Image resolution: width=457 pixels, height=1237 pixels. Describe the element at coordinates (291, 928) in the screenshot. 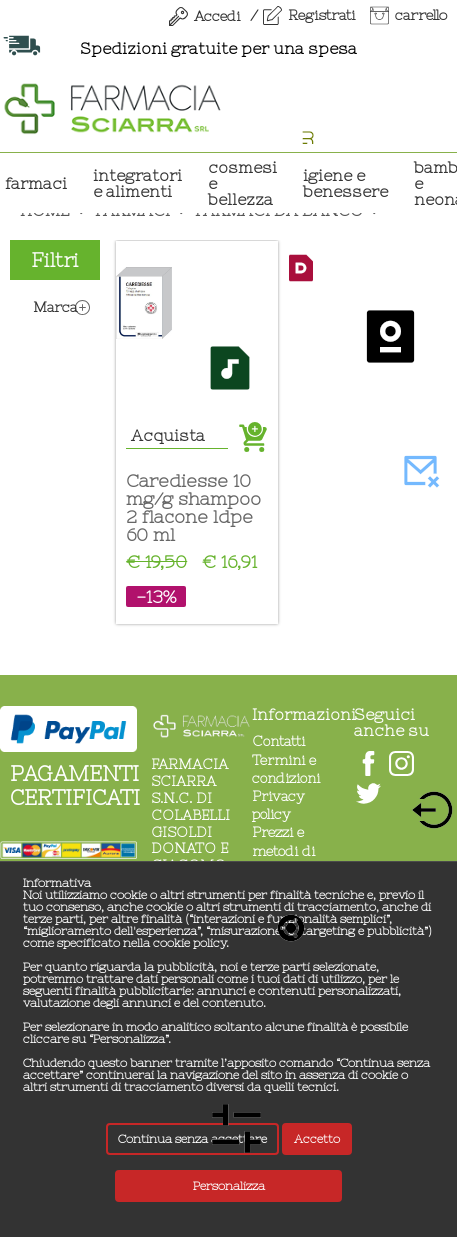

I see `launch ubuntu operating system` at that location.